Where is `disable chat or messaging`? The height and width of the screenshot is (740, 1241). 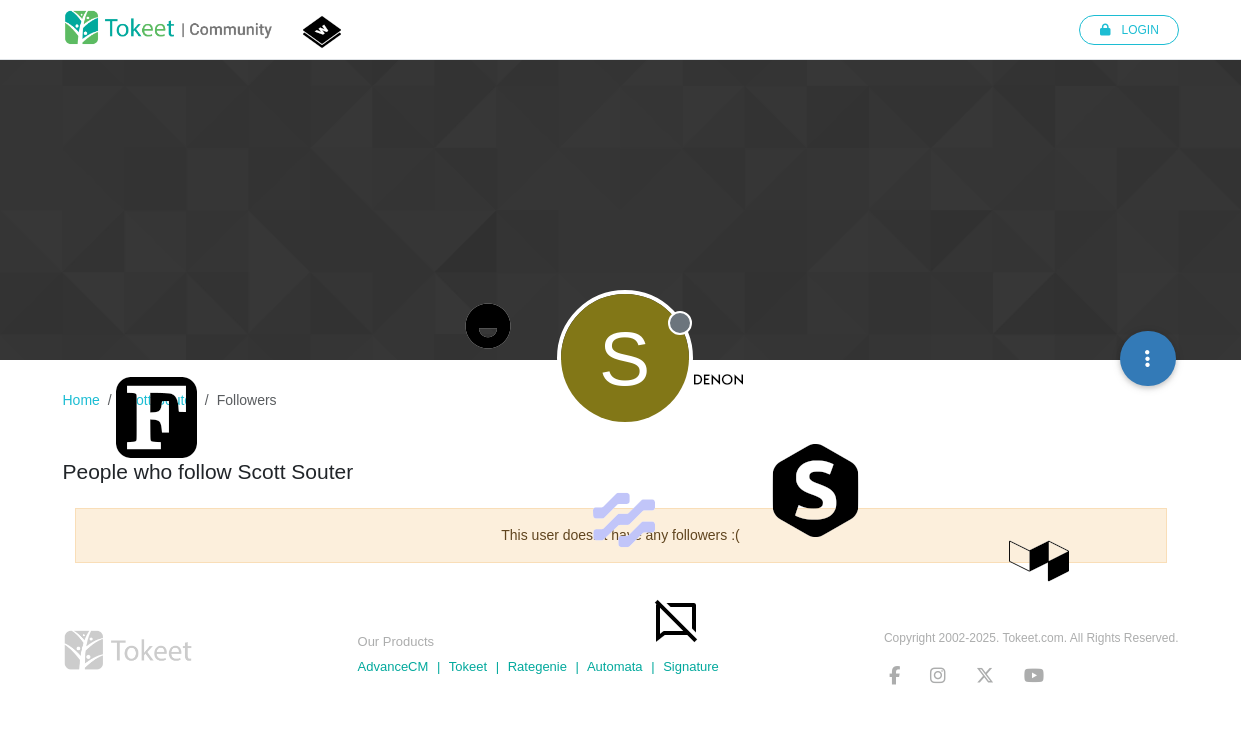 disable chat or messaging is located at coordinates (676, 621).